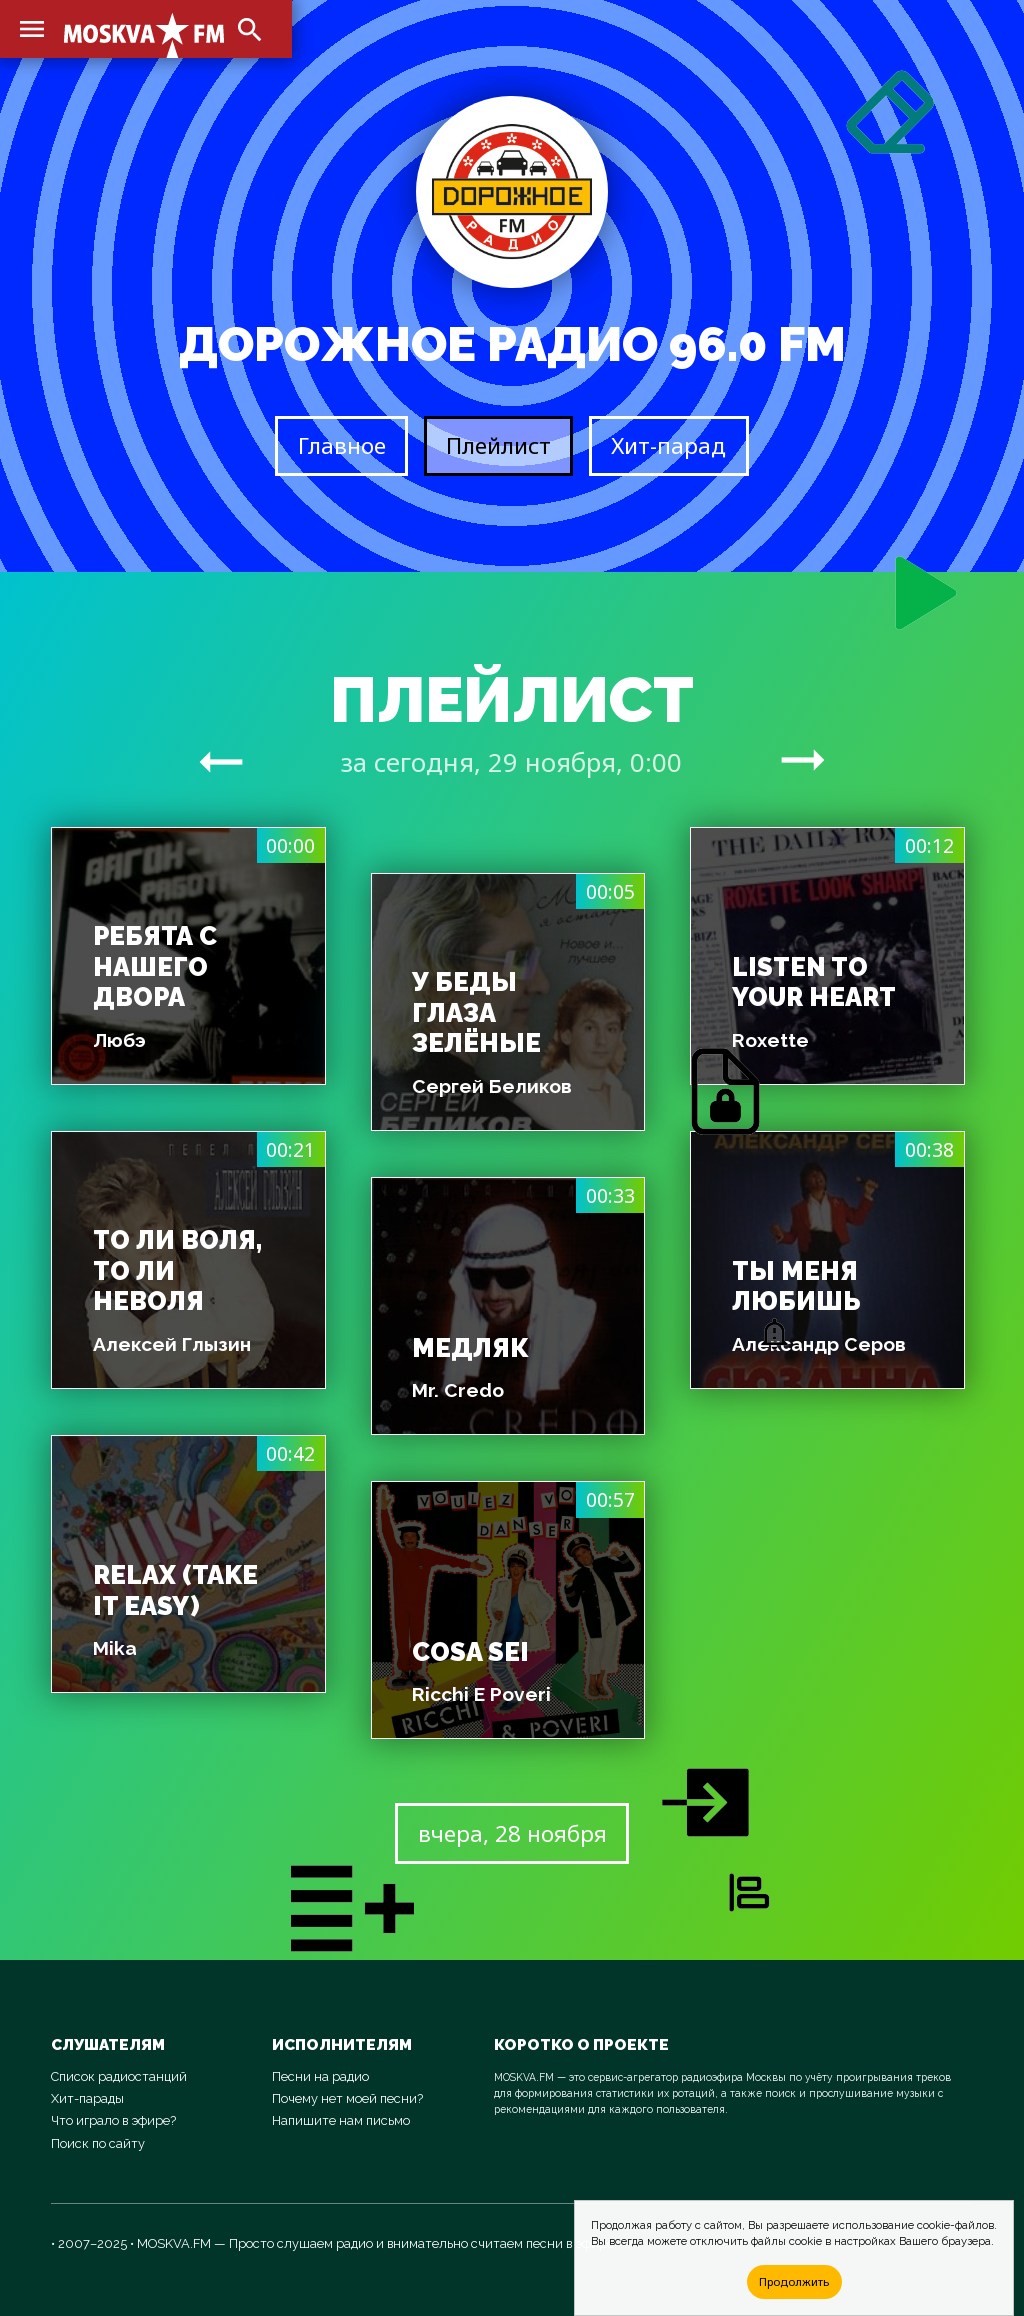 This screenshot has width=1024, height=2316. Describe the element at coordinates (352, 1908) in the screenshot. I see `add a new item to the list` at that location.